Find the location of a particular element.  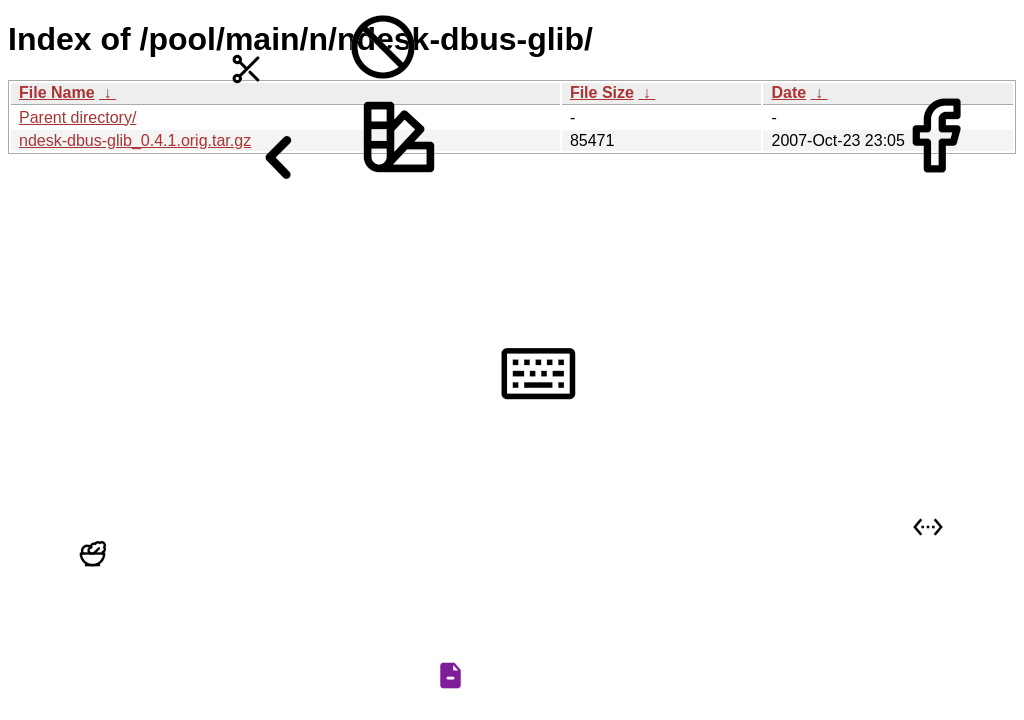

access color palette or theme settings is located at coordinates (399, 137).